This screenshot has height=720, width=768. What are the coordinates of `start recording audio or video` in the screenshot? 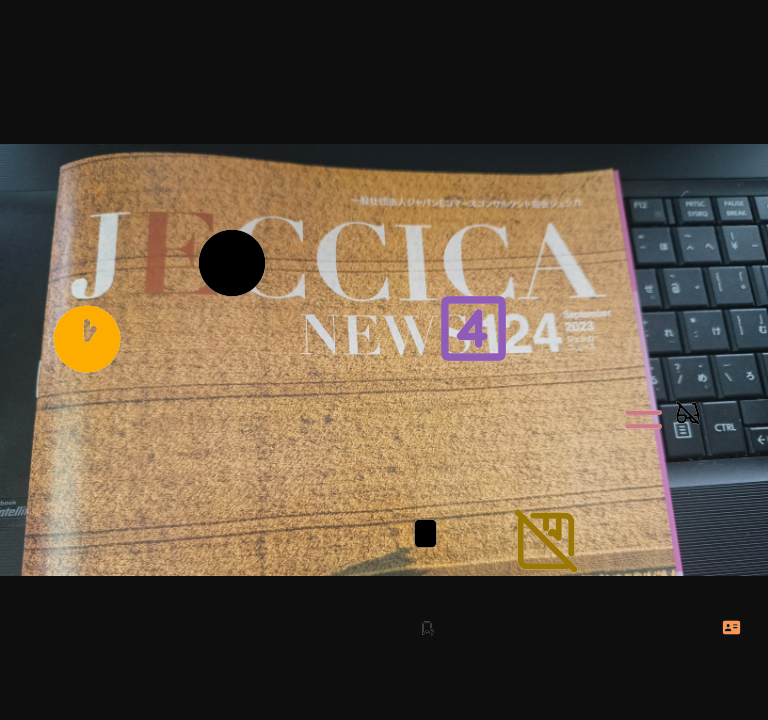 It's located at (232, 263).